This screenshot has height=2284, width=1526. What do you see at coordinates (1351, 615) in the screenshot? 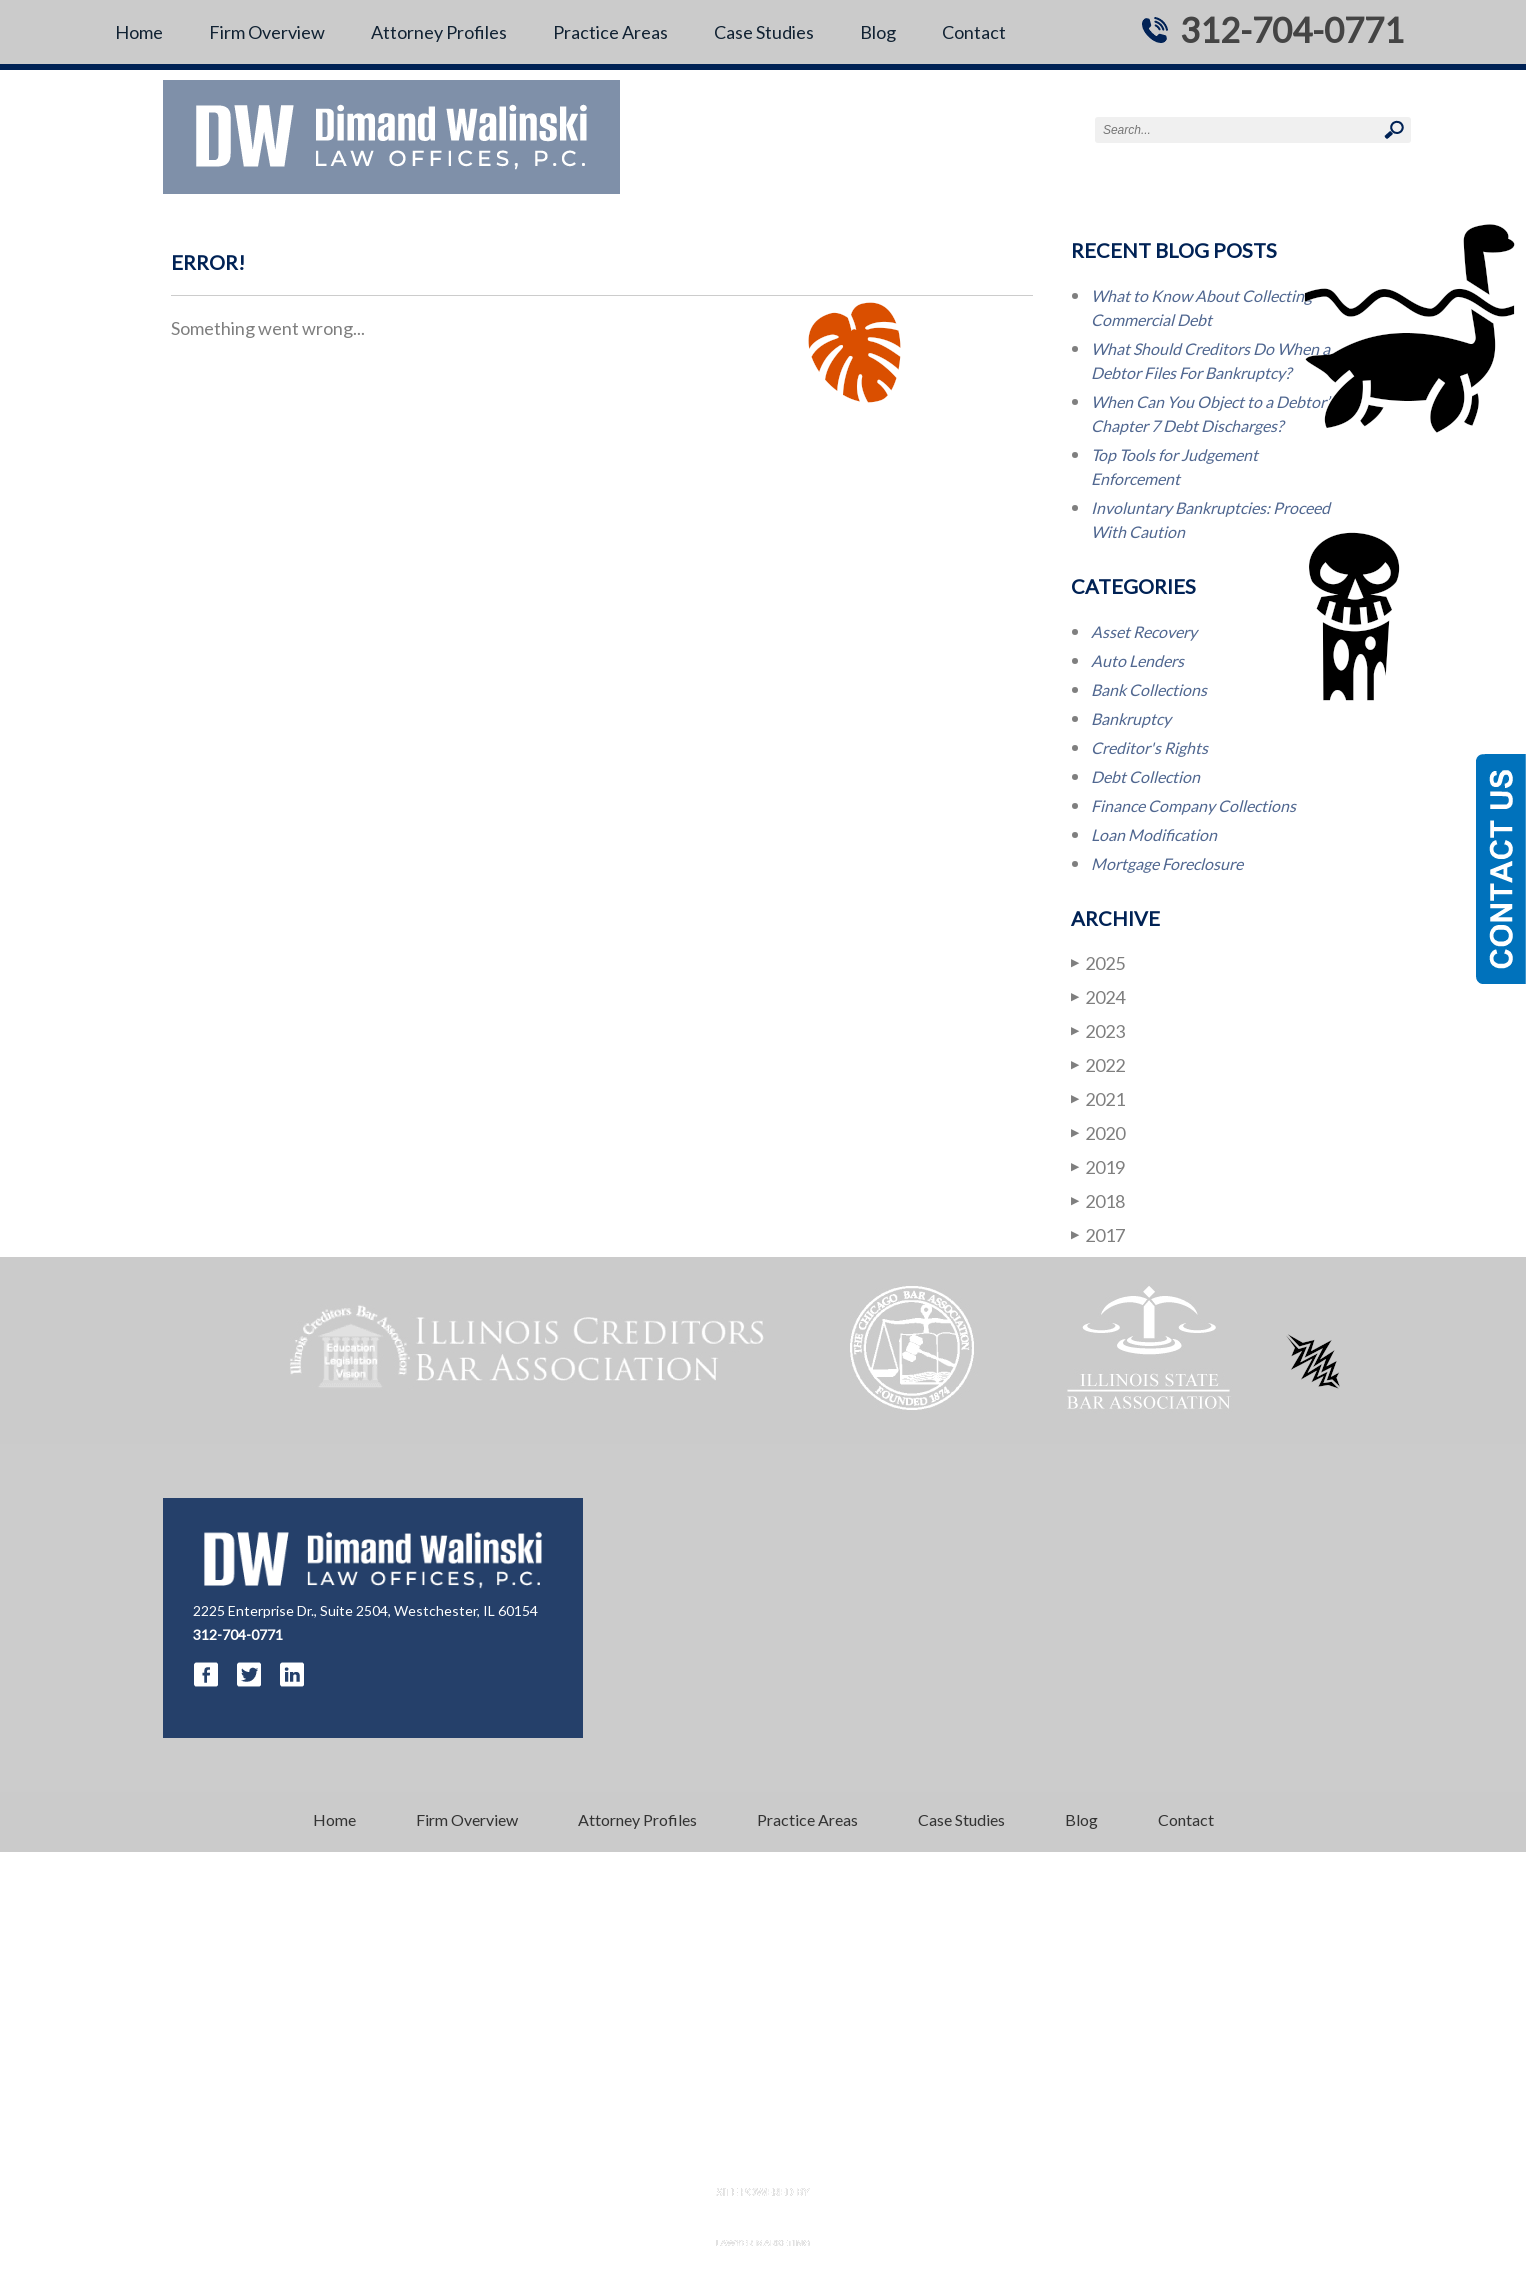
I see `indicates poison or toxic damage status` at bounding box center [1351, 615].